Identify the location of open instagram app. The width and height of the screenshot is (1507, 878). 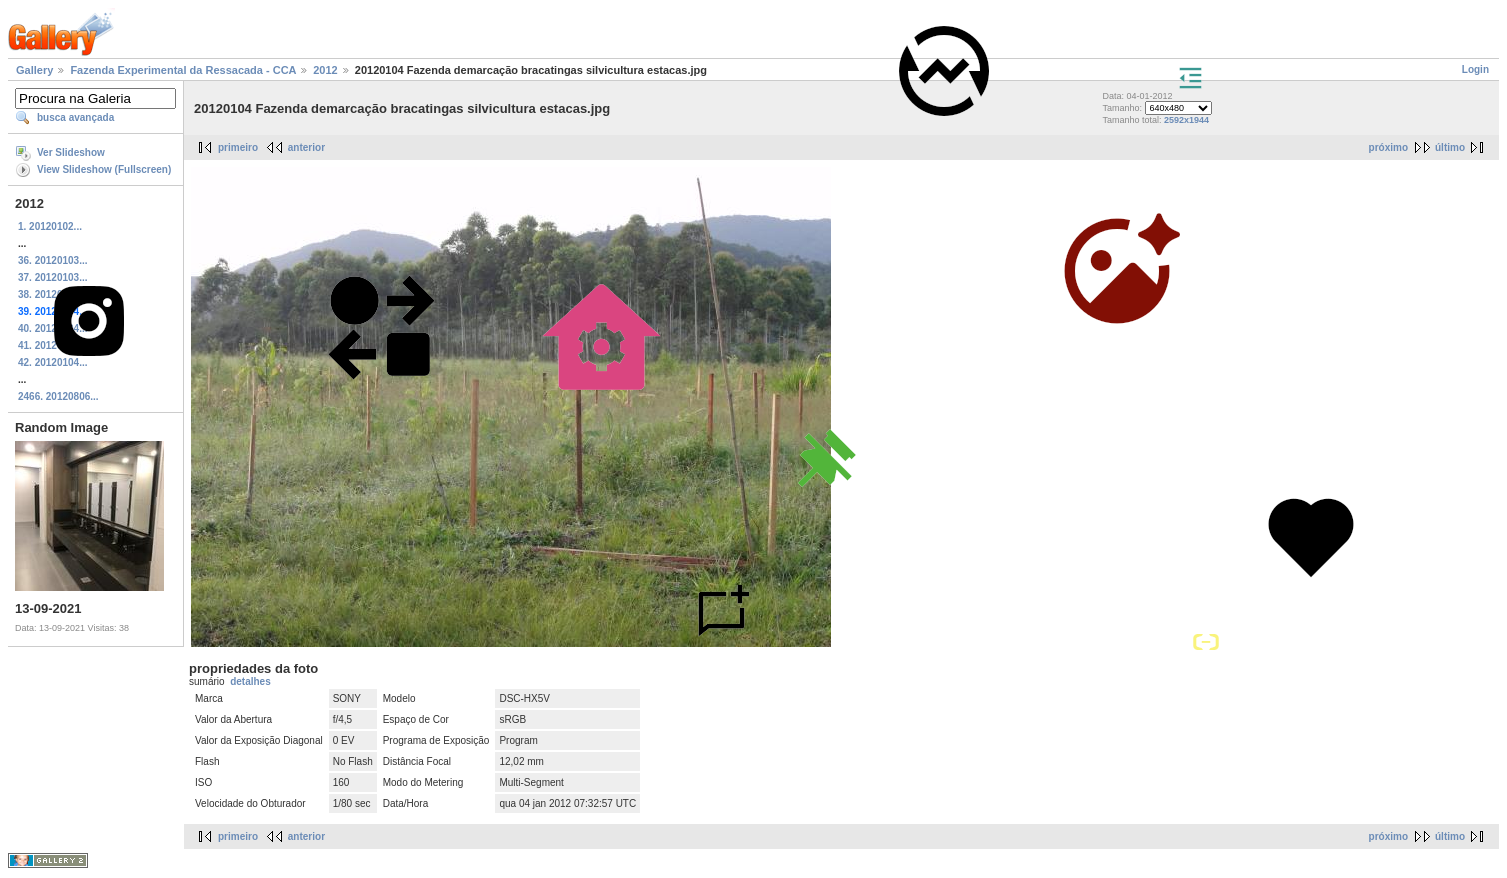
(89, 321).